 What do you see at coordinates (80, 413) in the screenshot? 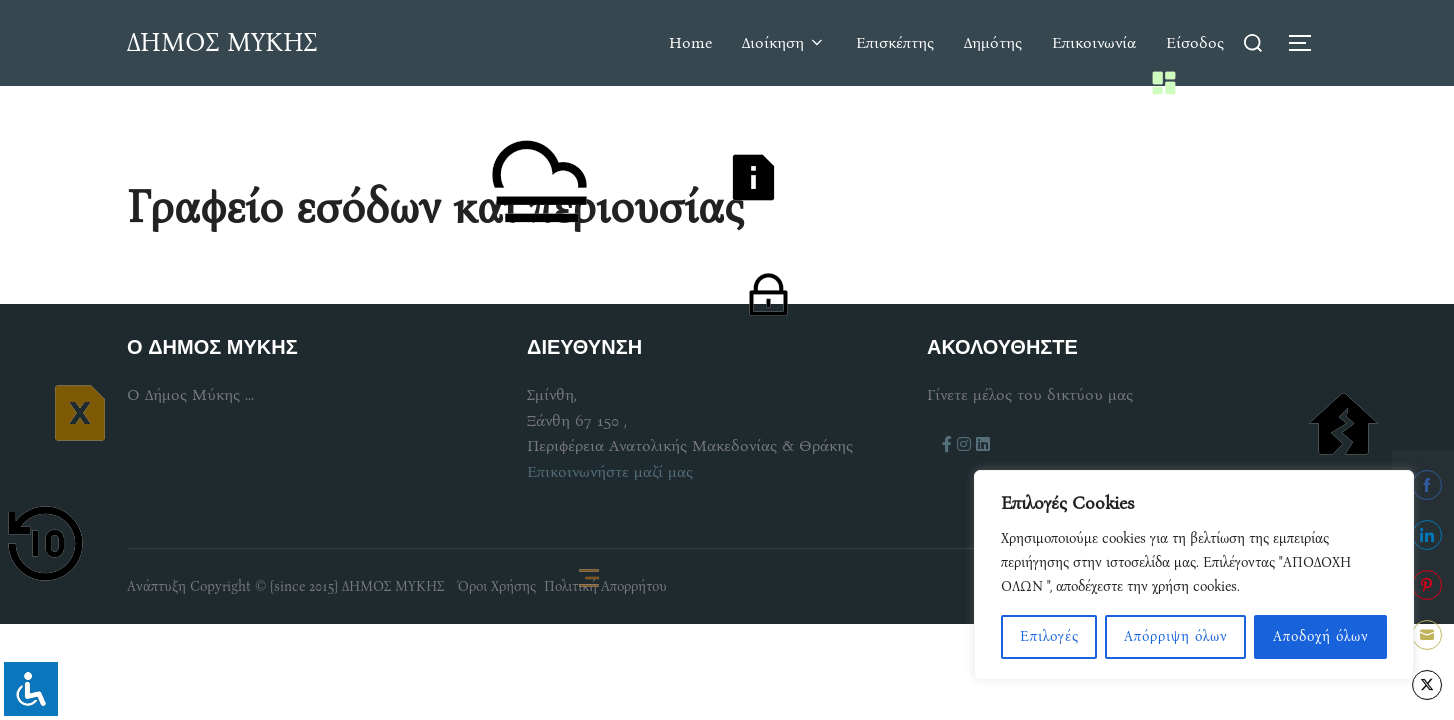
I see `open an excel spreadsheet file` at bounding box center [80, 413].